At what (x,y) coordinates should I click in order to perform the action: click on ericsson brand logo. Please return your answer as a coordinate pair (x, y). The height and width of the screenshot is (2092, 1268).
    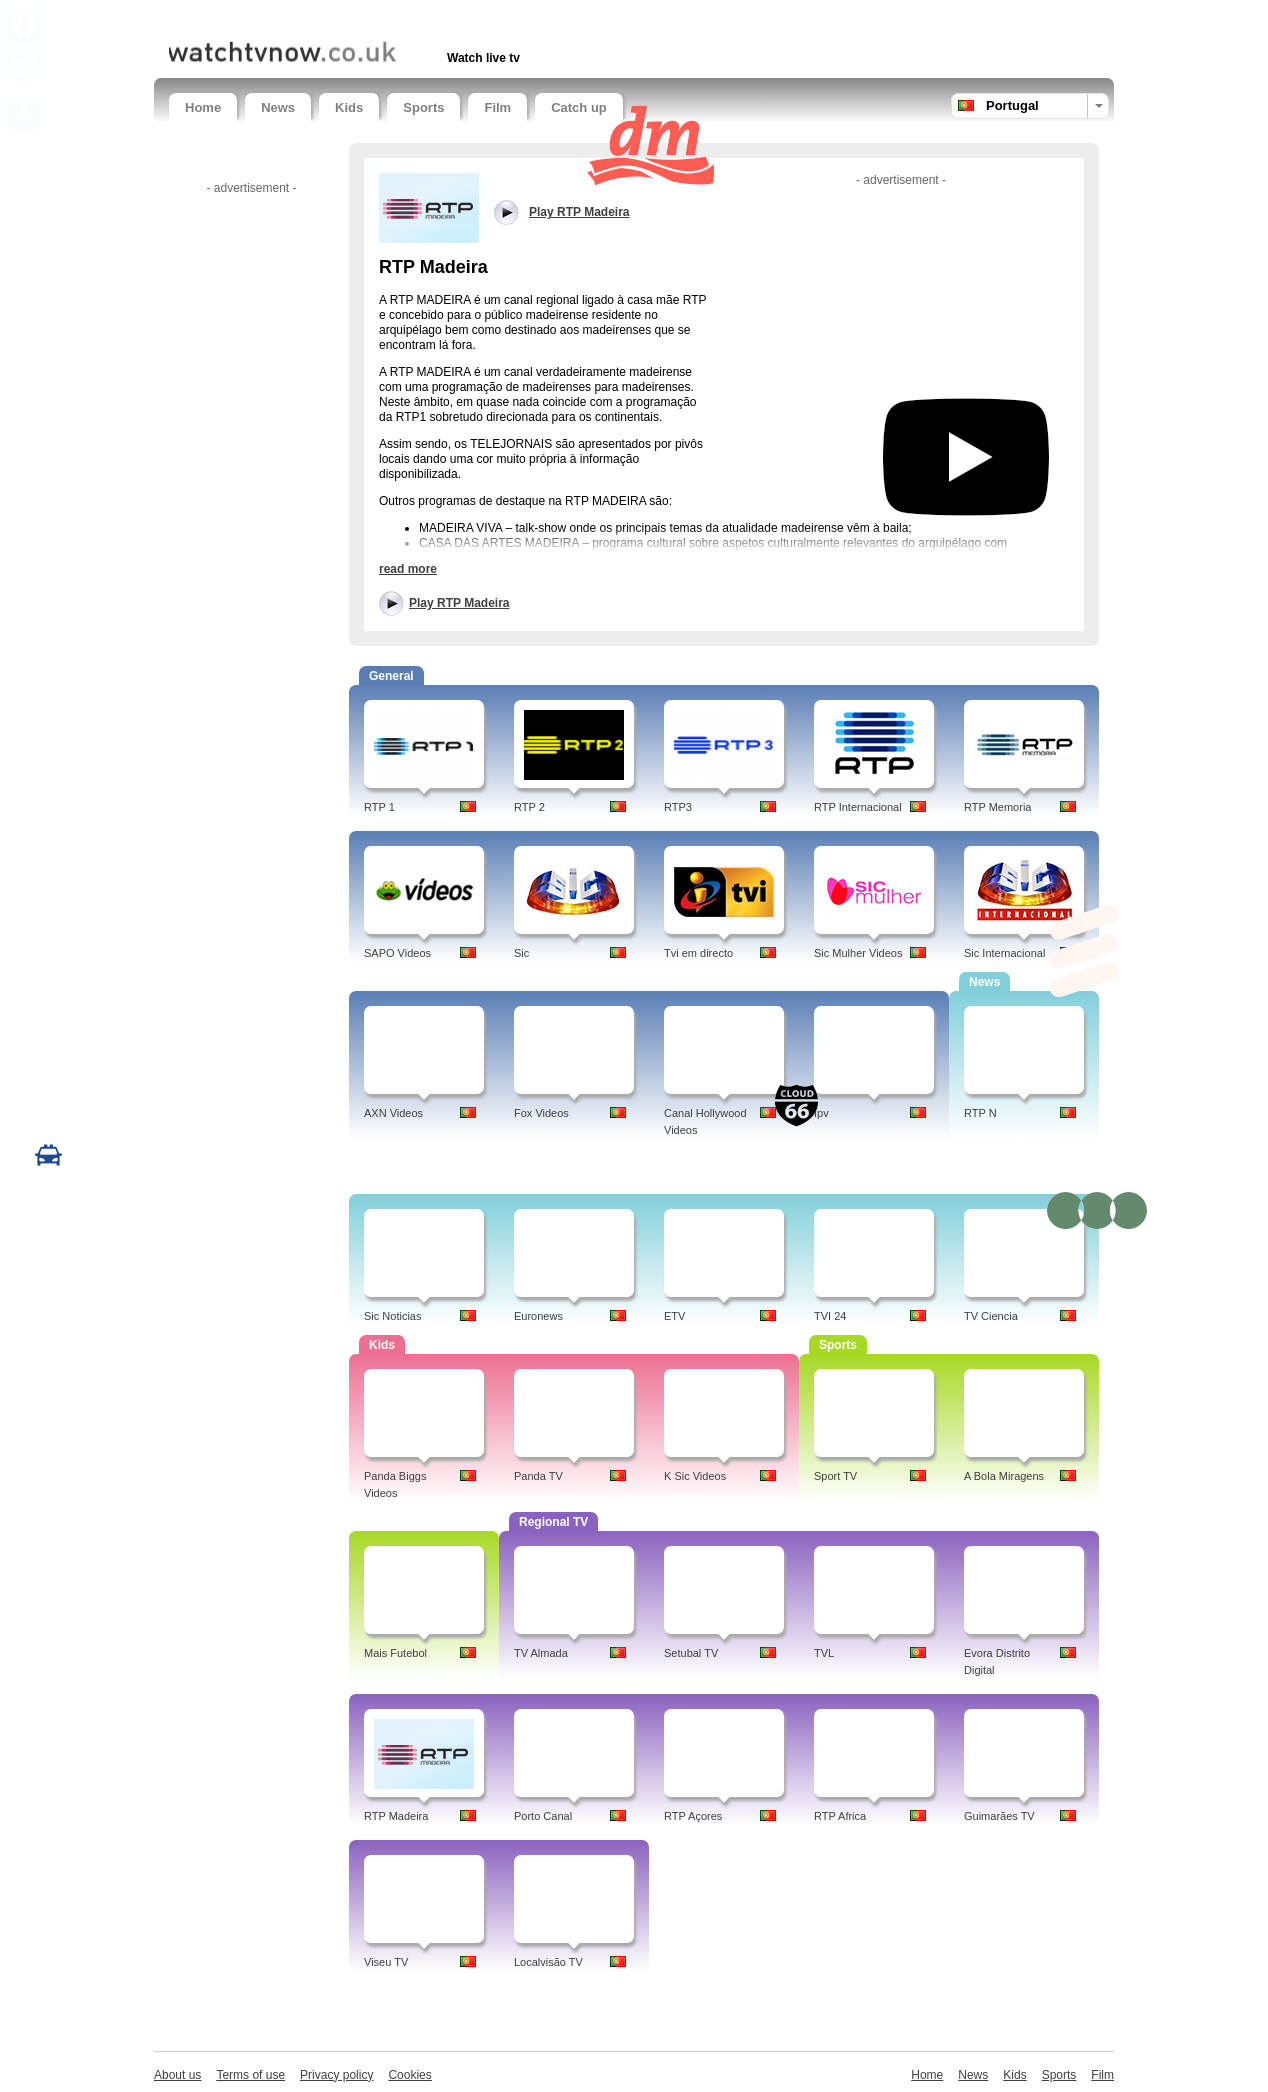
    Looking at the image, I should click on (1084, 951).